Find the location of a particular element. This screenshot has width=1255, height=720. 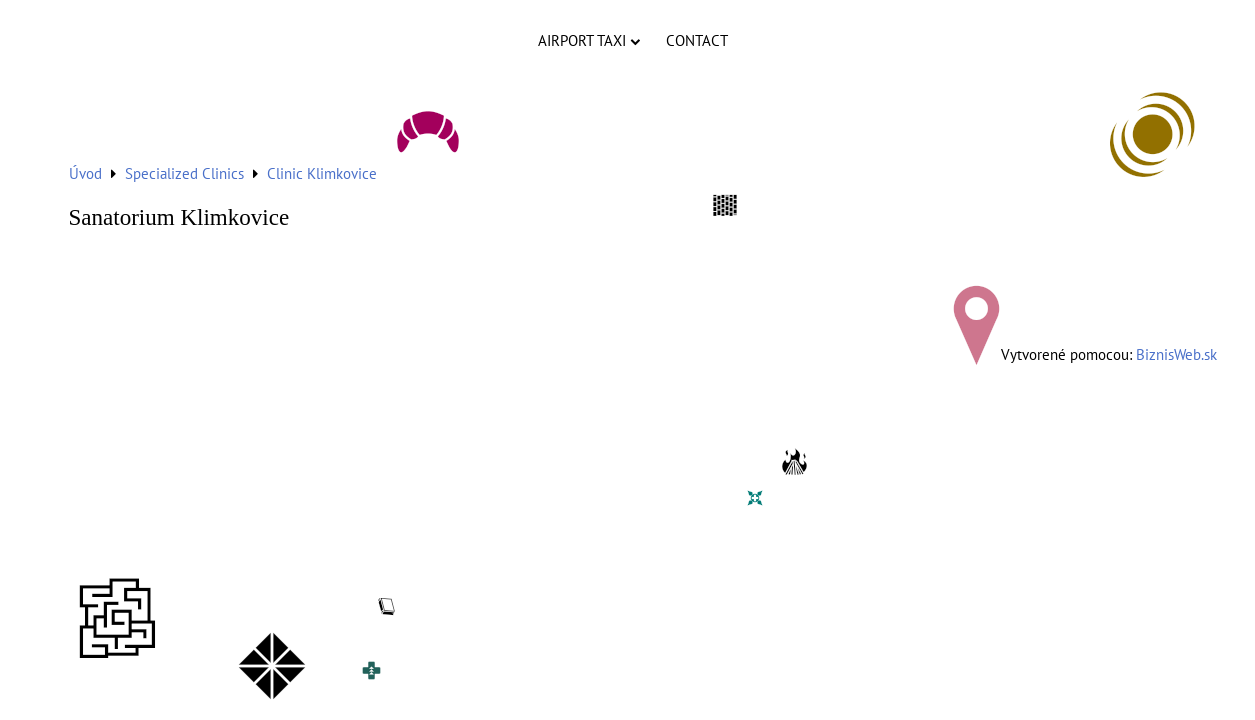

indicates vibration or haptic feedback is enabled is located at coordinates (1153, 134).